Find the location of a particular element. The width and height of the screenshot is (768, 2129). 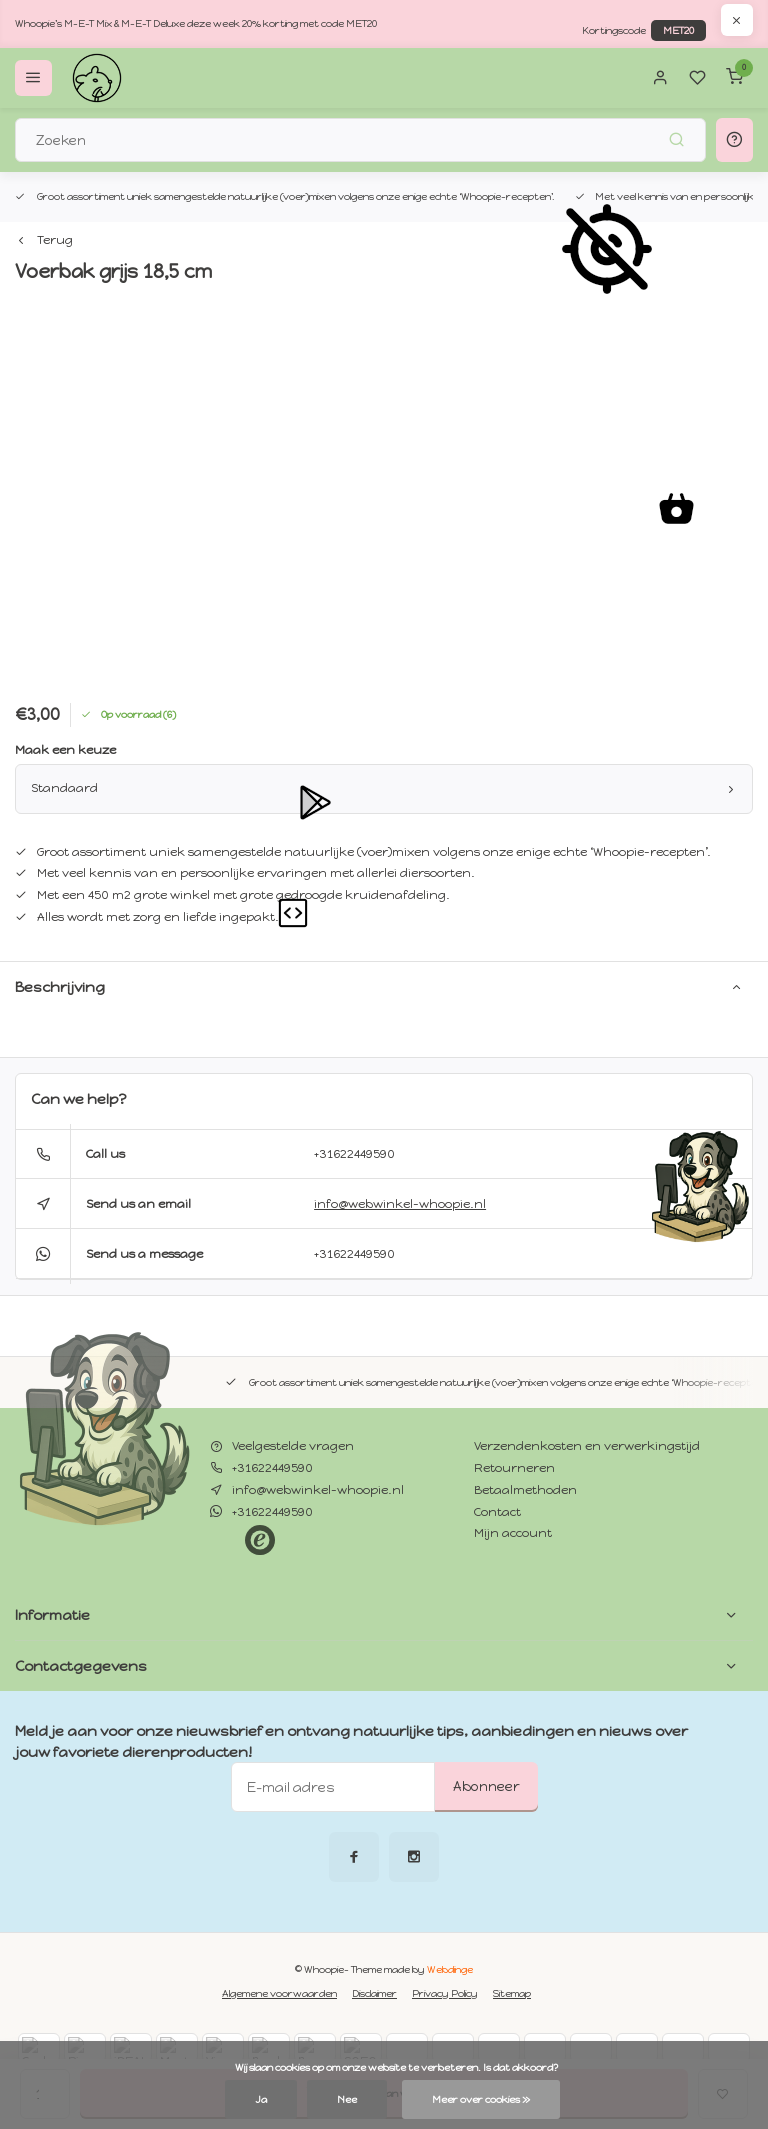

view source code is located at coordinates (293, 913).